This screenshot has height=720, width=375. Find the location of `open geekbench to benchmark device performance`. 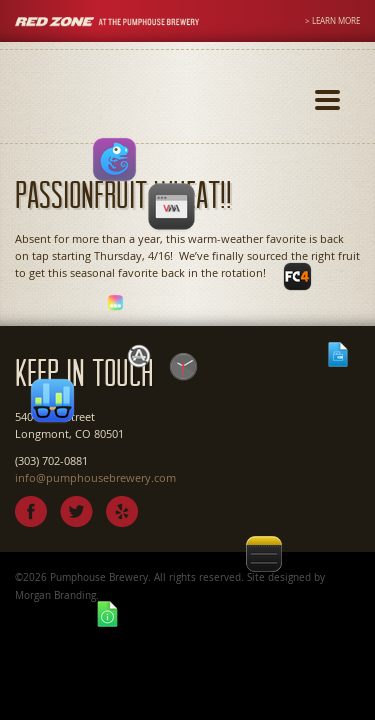

open geekbench to benchmark device performance is located at coordinates (52, 400).